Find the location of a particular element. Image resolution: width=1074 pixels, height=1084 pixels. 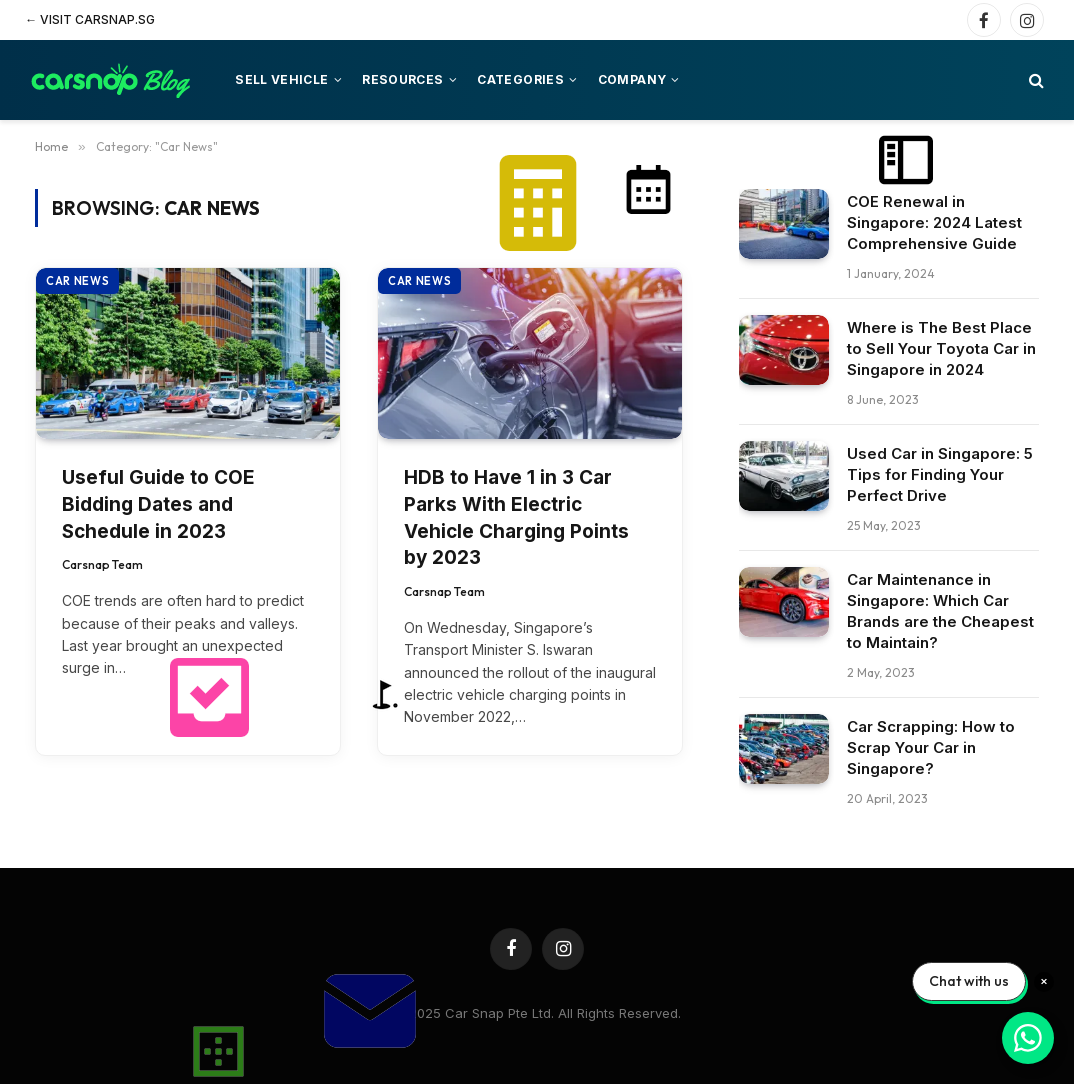

mark all inbox messages as read is located at coordinates (209, 697).